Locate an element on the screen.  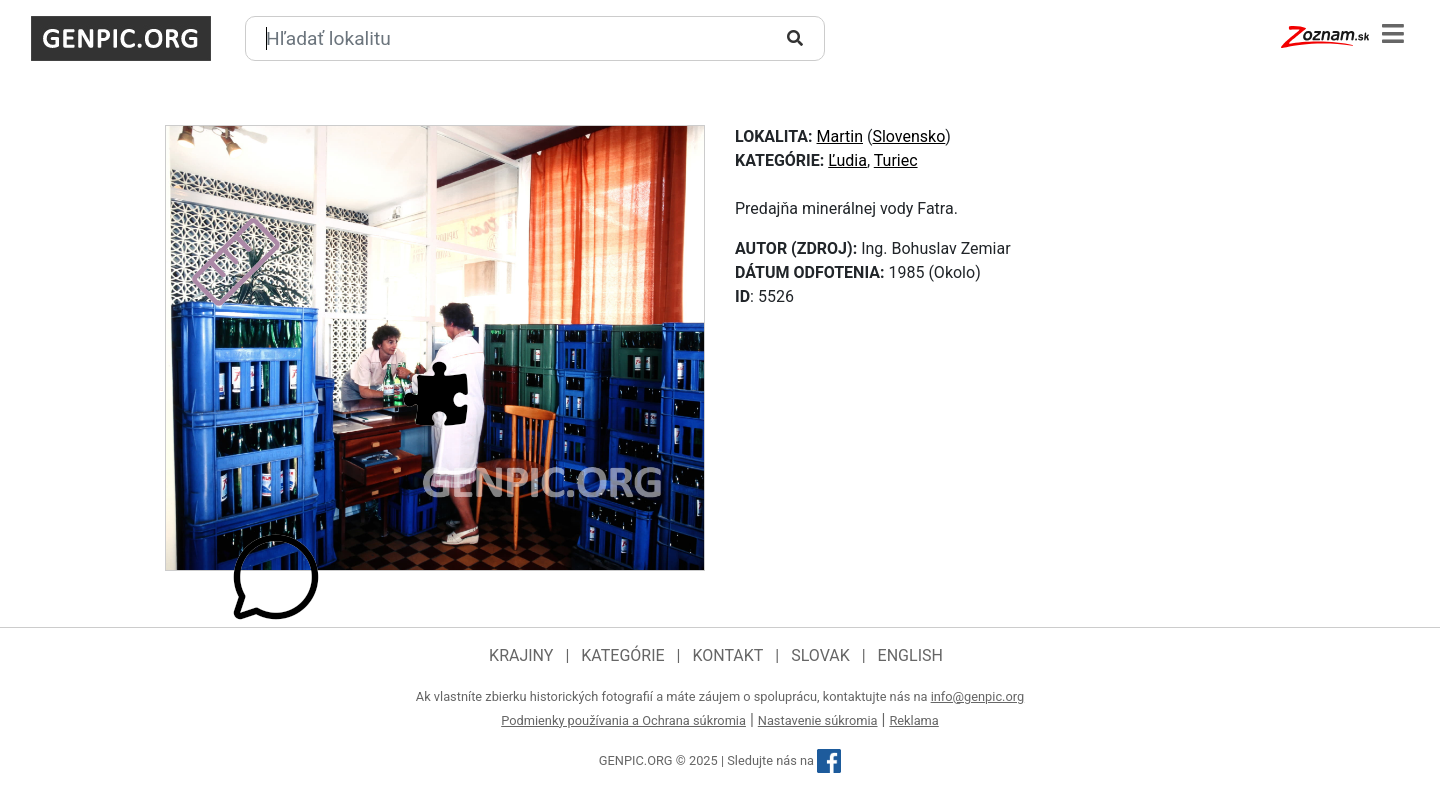
access plugins or extensions is located at coordinates (437, 395).